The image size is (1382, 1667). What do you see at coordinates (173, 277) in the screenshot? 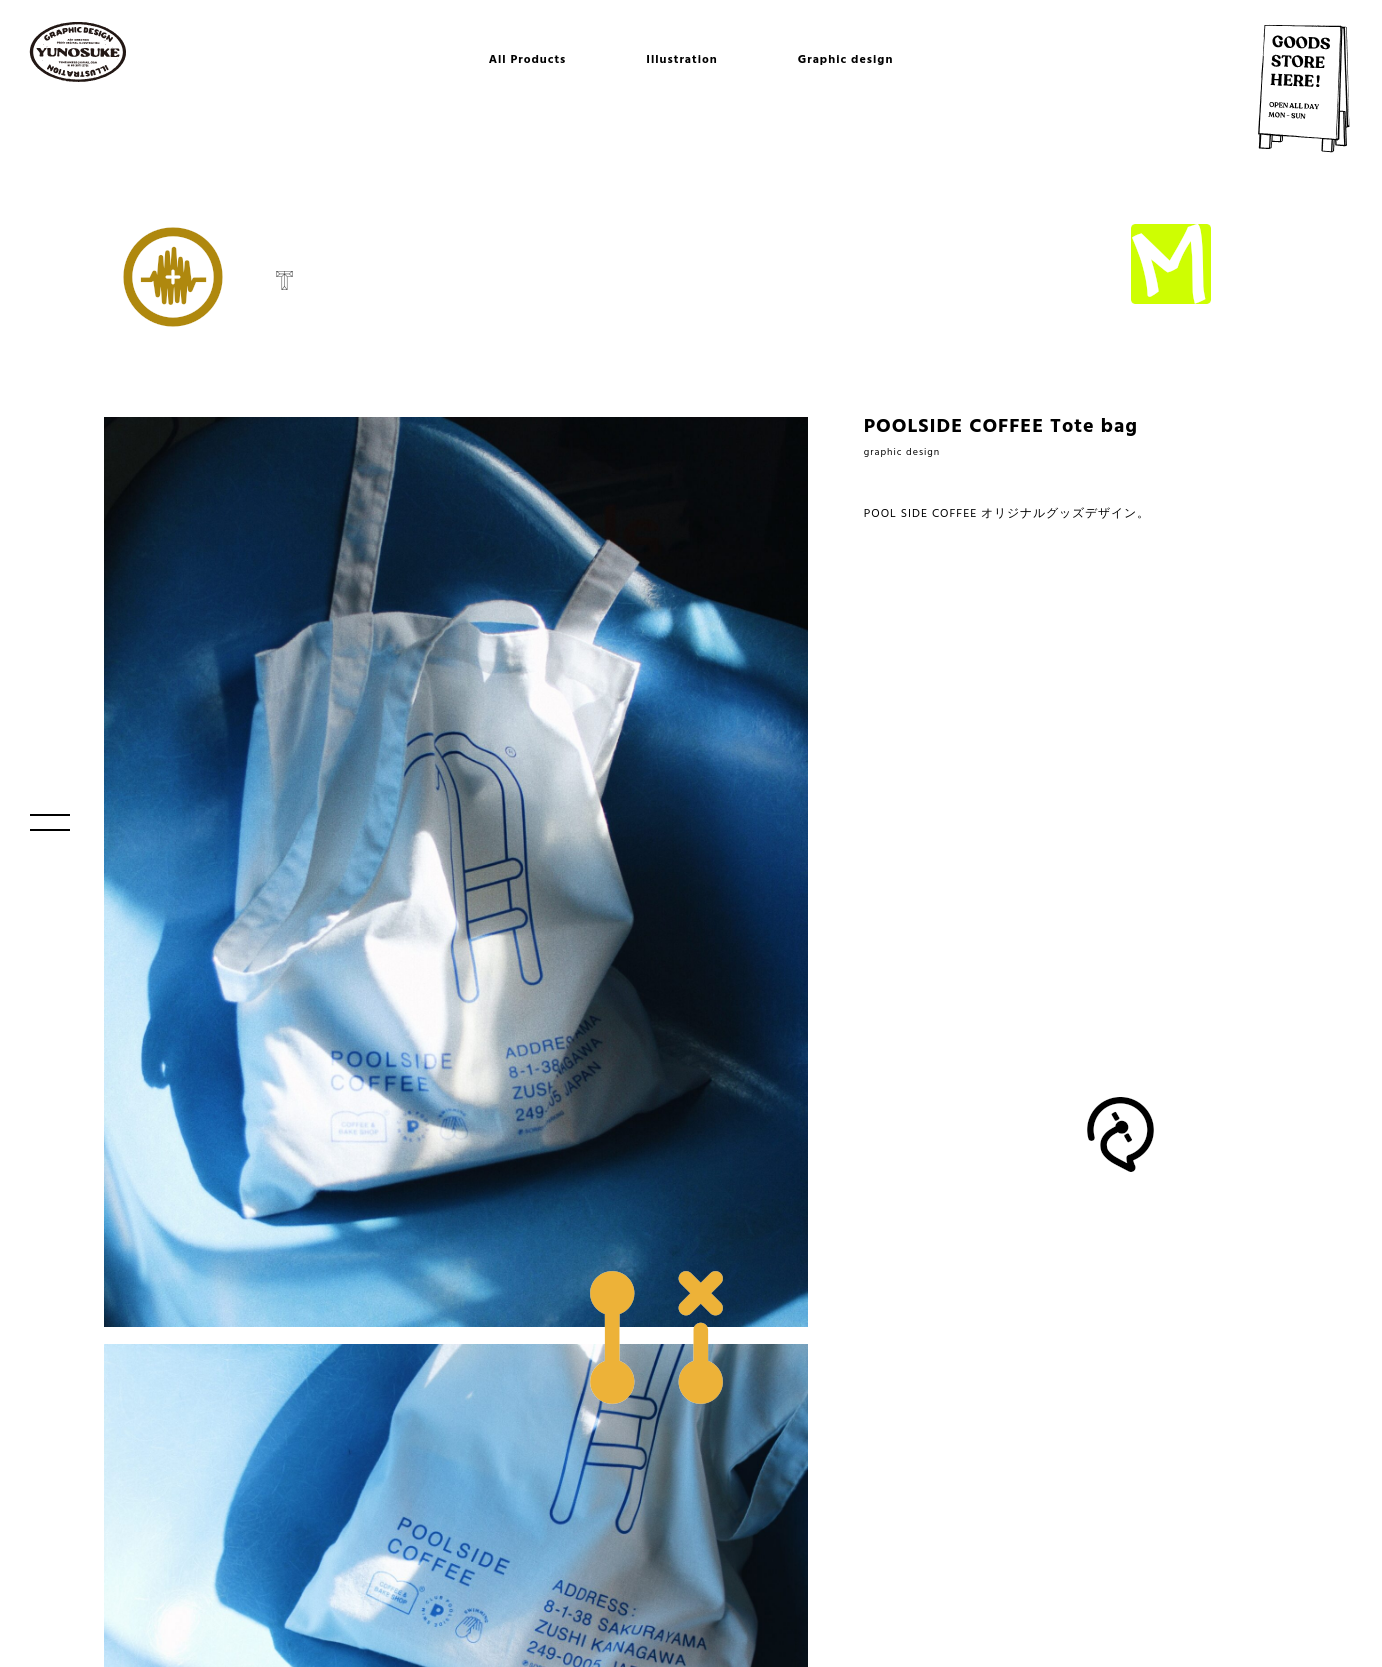
I see `creative commons sampling plus license indicator` at bounding box center [173, 277].